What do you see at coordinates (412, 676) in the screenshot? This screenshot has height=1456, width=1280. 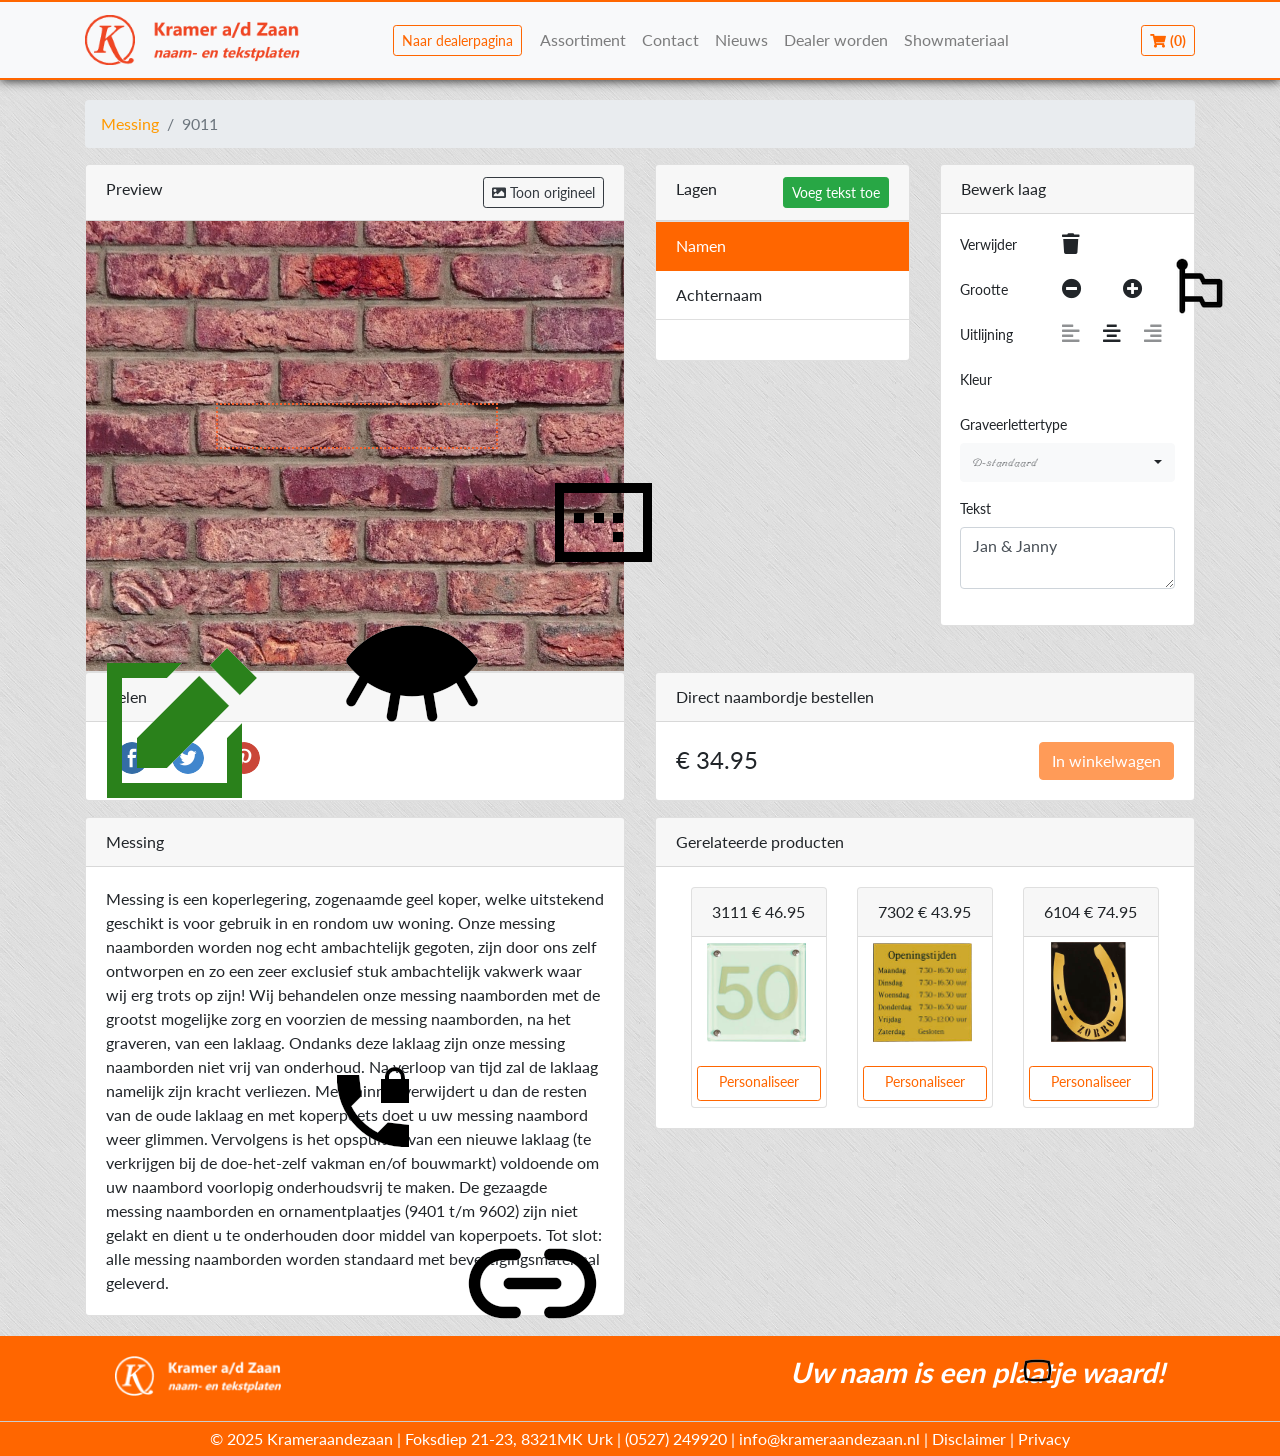 I see `hide password or sensitive content` at bounding box center [412, 676].